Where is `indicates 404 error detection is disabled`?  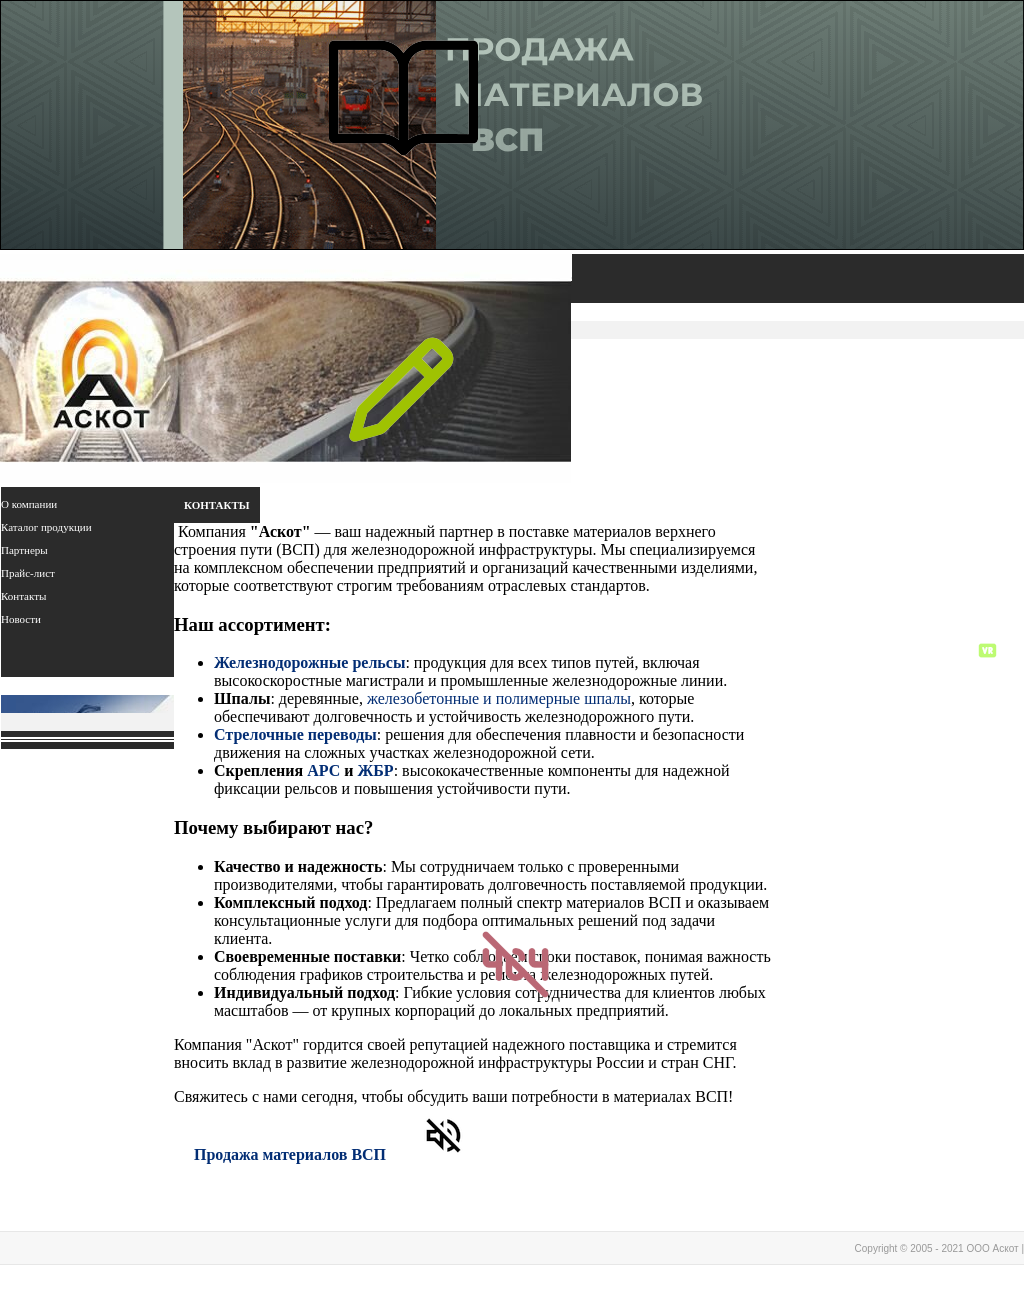 indicates 404 error detection is disabled is located at coordinates (515, 964).